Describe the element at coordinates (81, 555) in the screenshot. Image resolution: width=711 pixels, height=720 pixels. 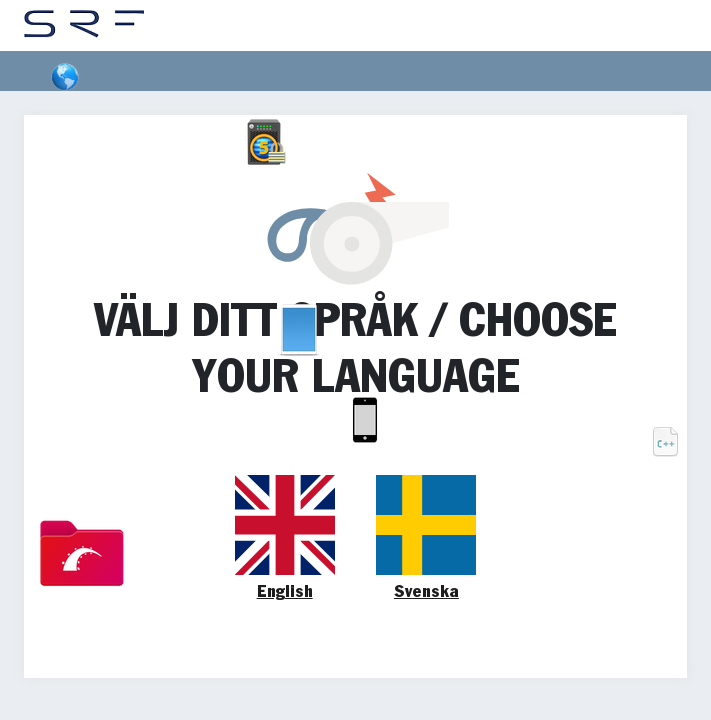
I see `folder containing ruby on rails project files` at that location.